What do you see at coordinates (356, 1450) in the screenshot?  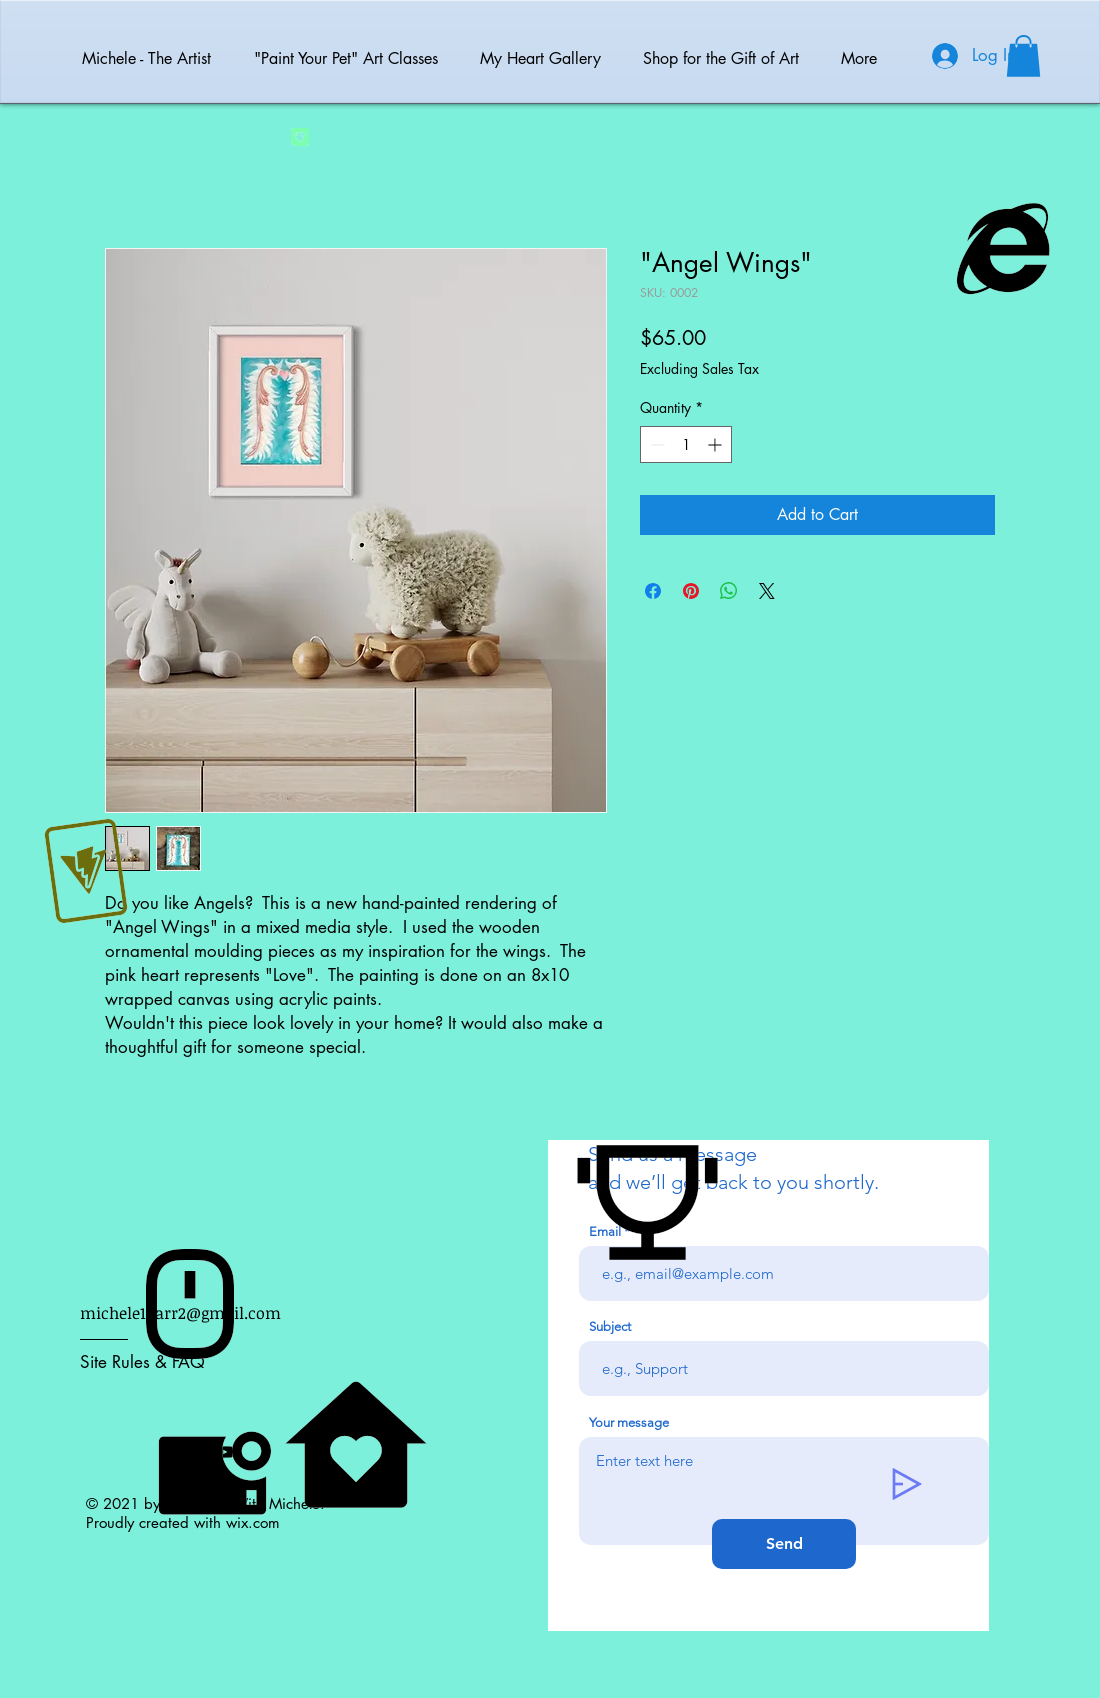 I see `access your favorite or loved home` at bounding box center [356, 1450].